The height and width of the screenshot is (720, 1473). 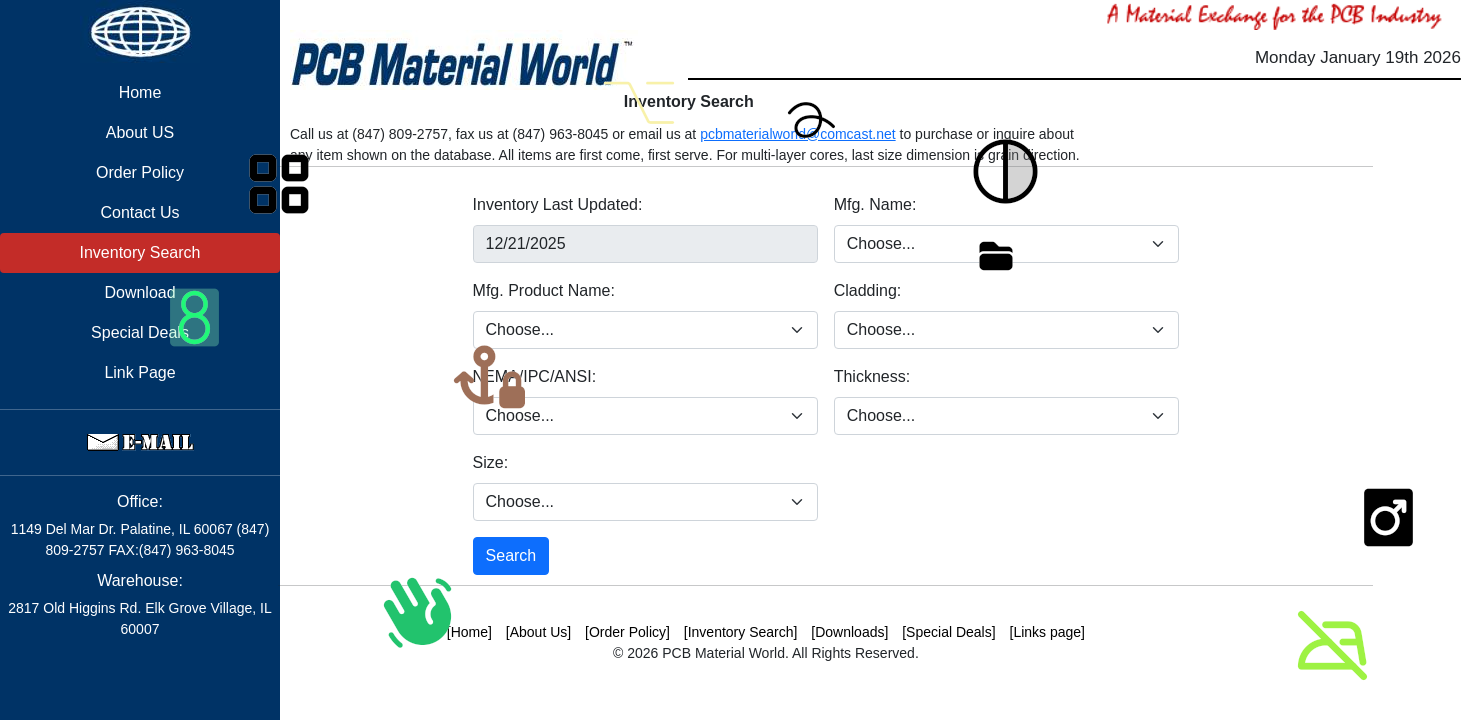 I want to click on indicates the number eight in a sequence or list, so click(x=194, y=317).